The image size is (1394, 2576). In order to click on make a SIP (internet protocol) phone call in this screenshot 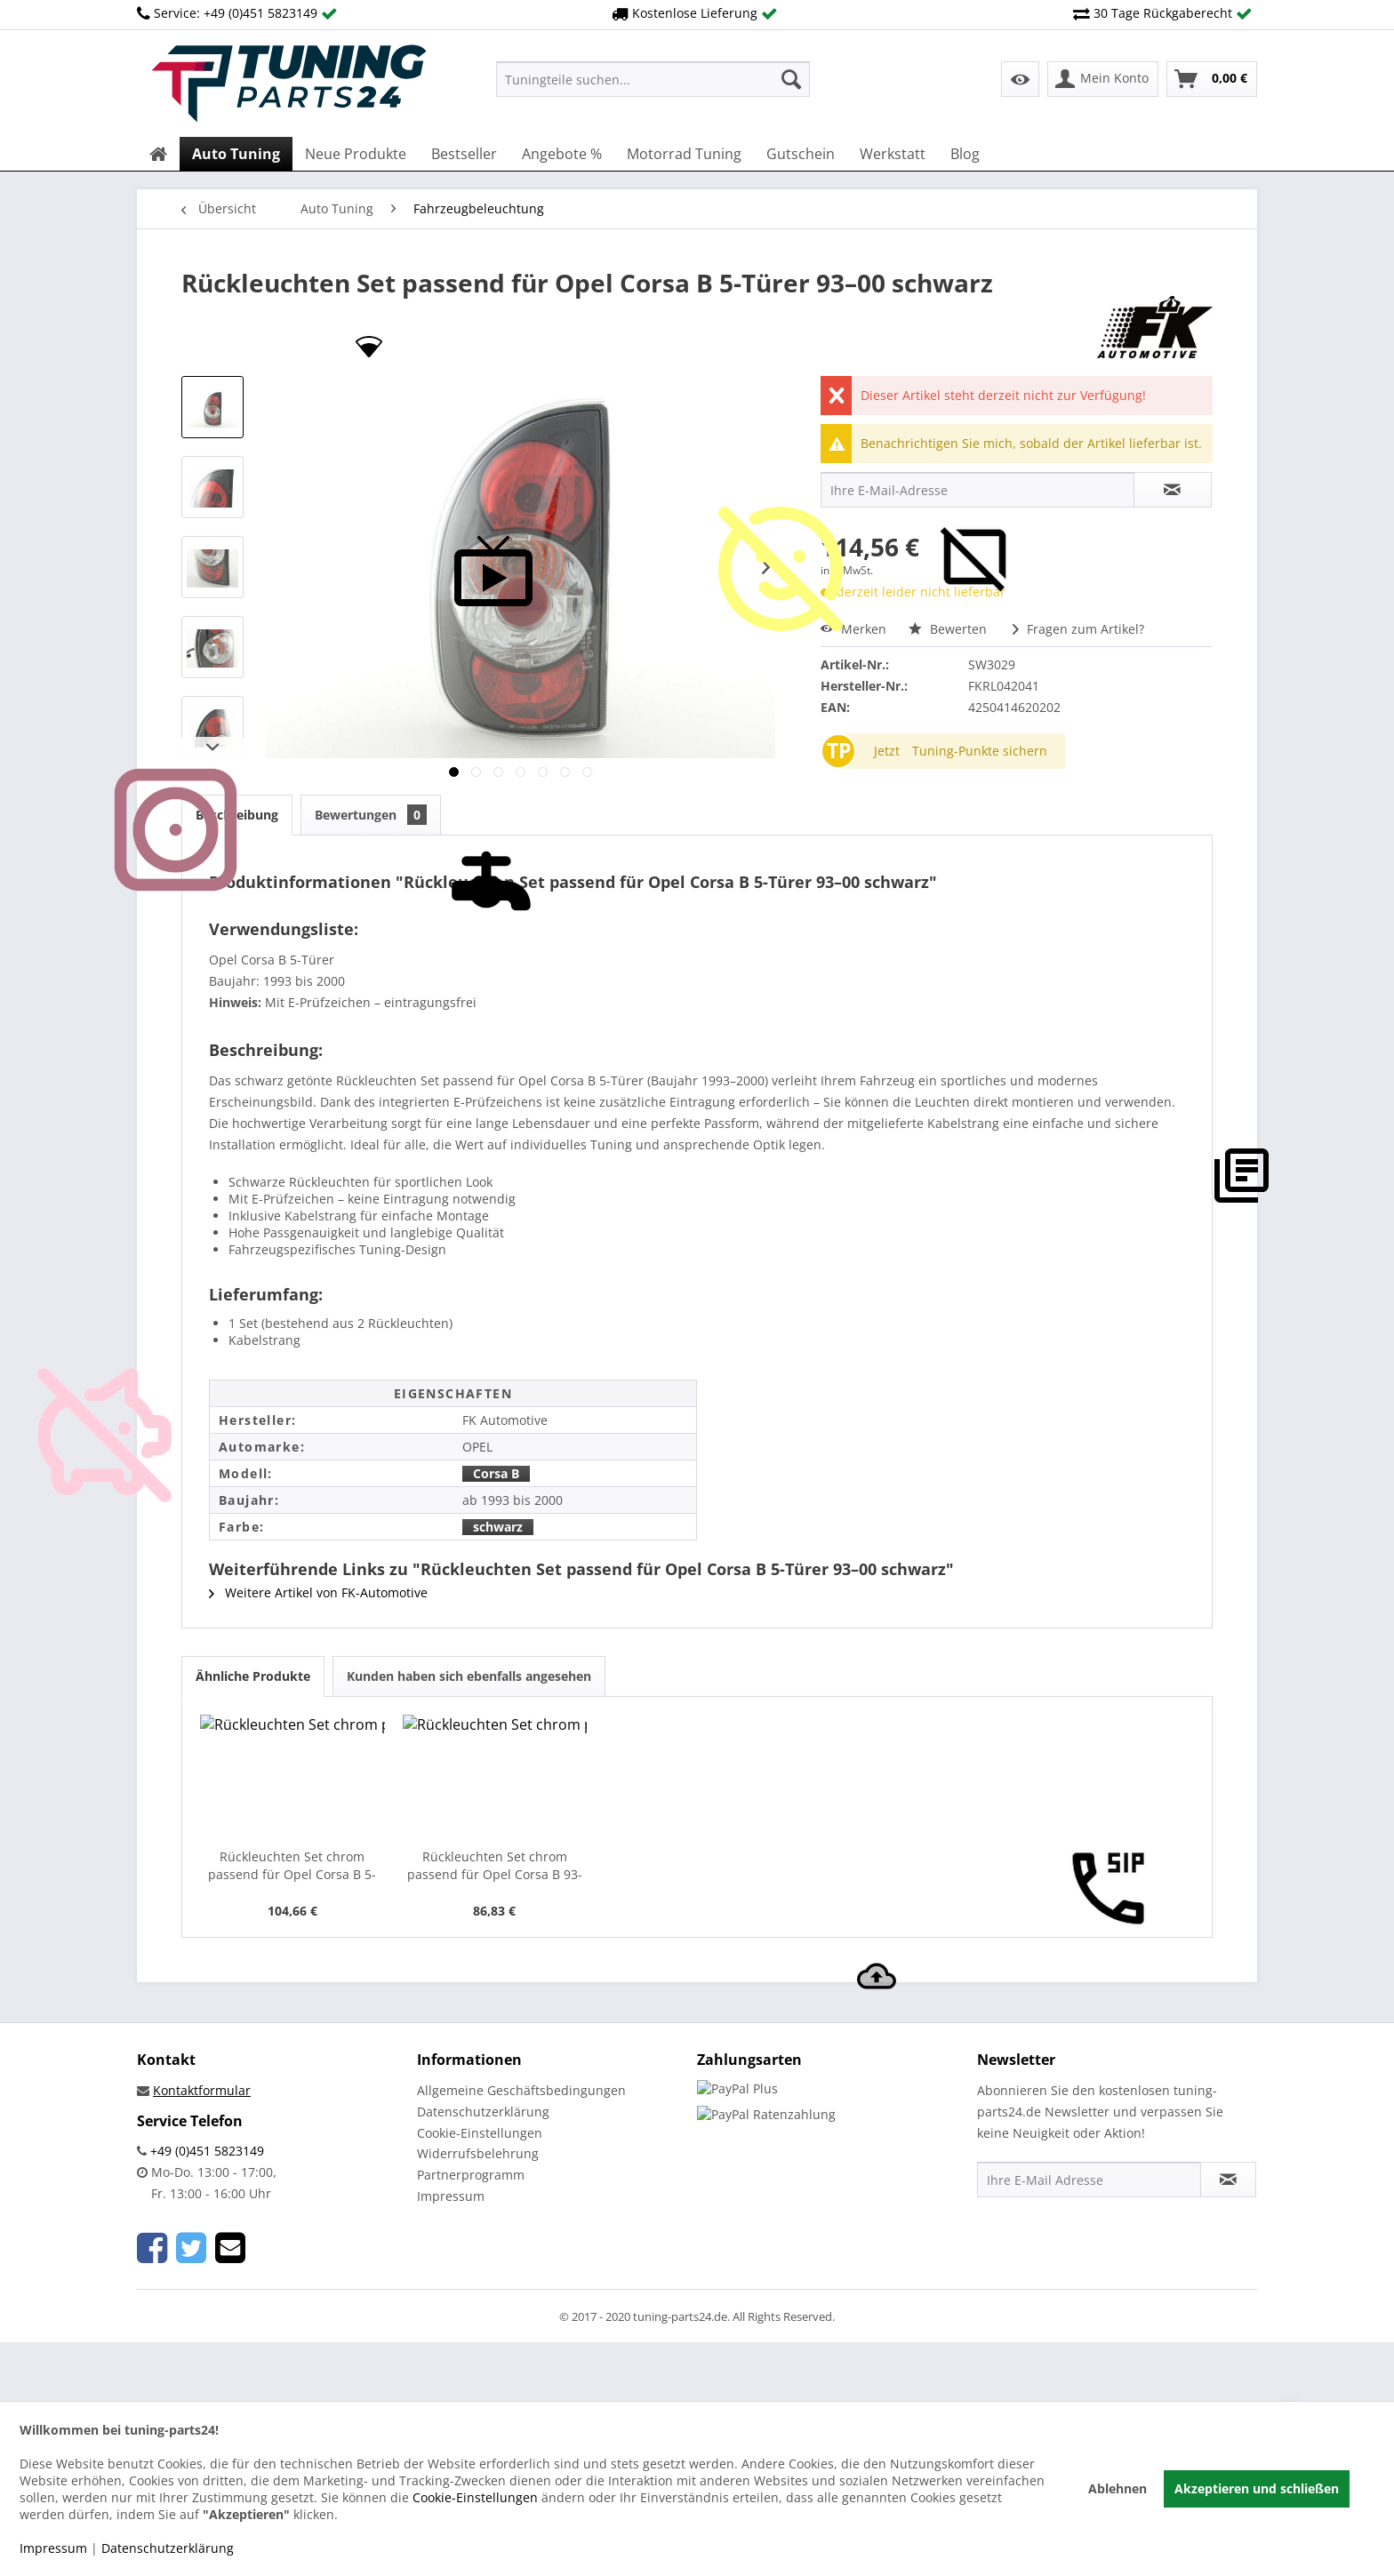, I will do `click(1108, 1888)`.